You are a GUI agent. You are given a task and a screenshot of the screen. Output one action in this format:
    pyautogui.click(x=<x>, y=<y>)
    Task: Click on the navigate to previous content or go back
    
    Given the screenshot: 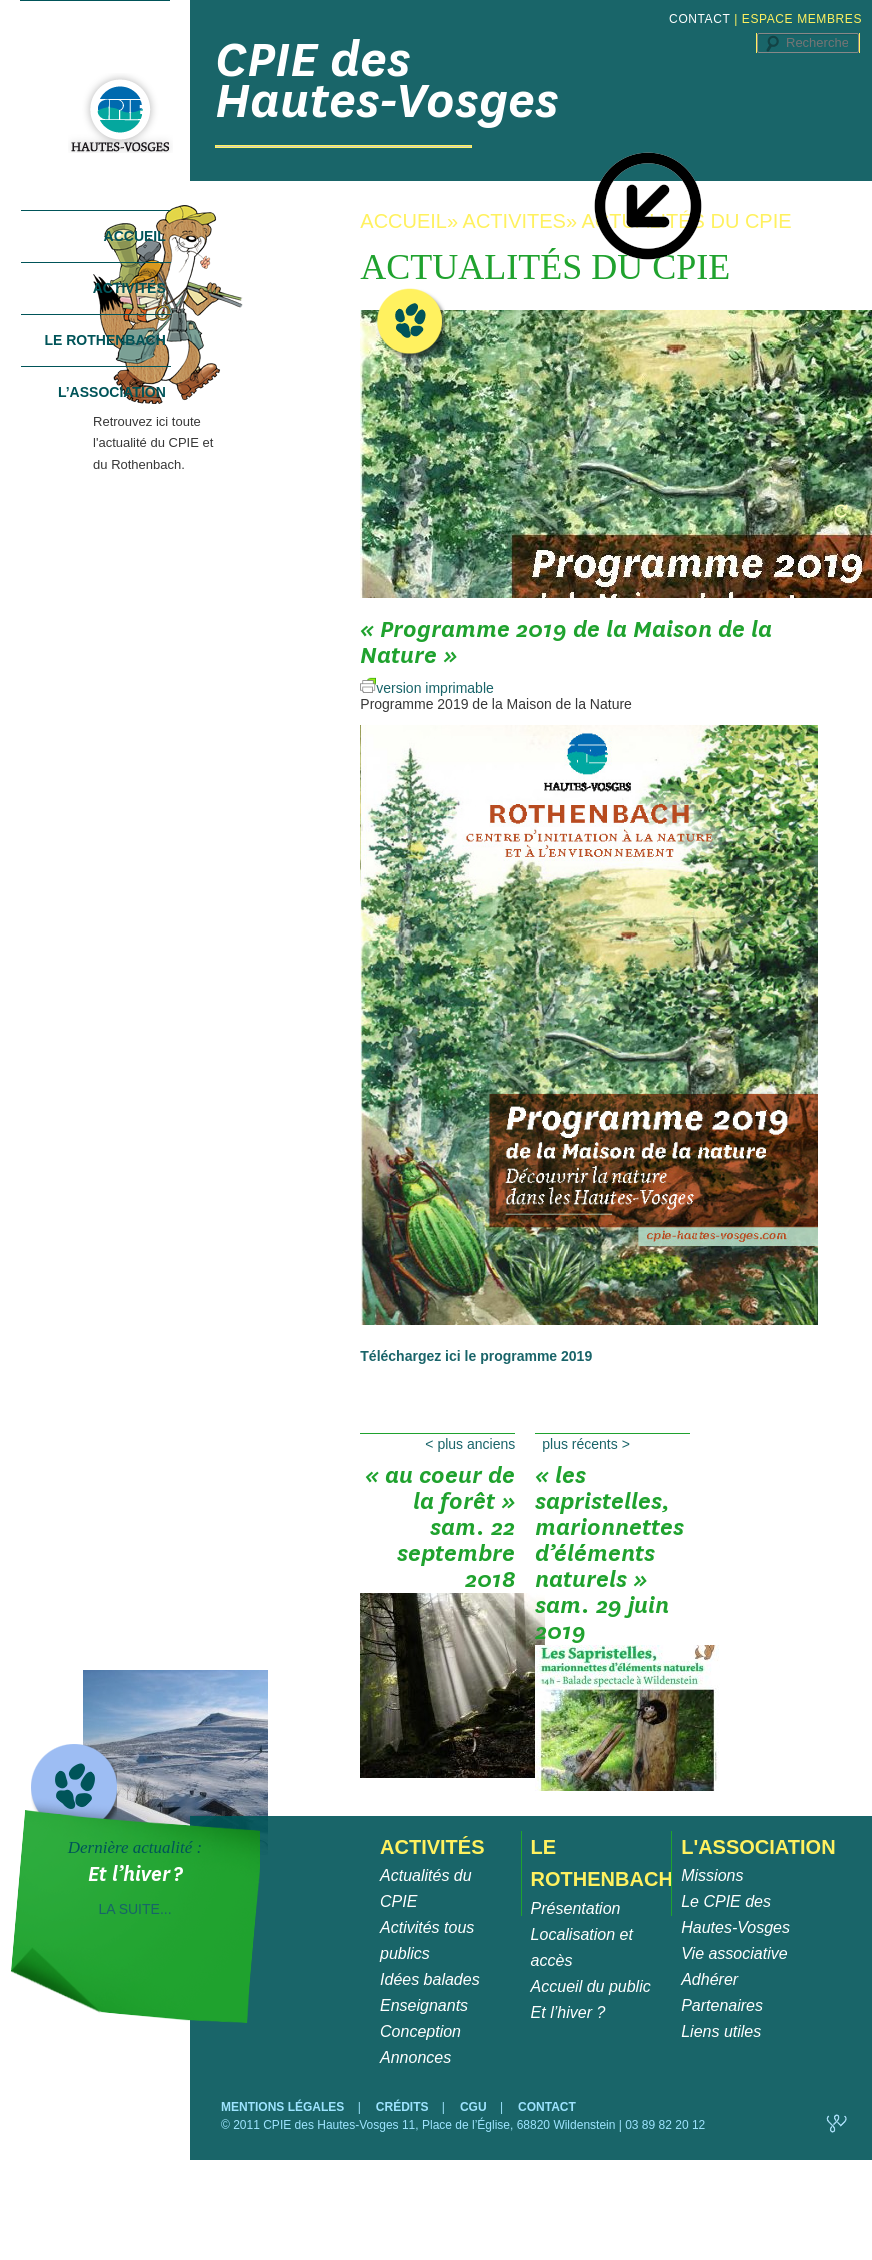 What is the action you would take?
    pyautogui.click(x=648, y=206)
    